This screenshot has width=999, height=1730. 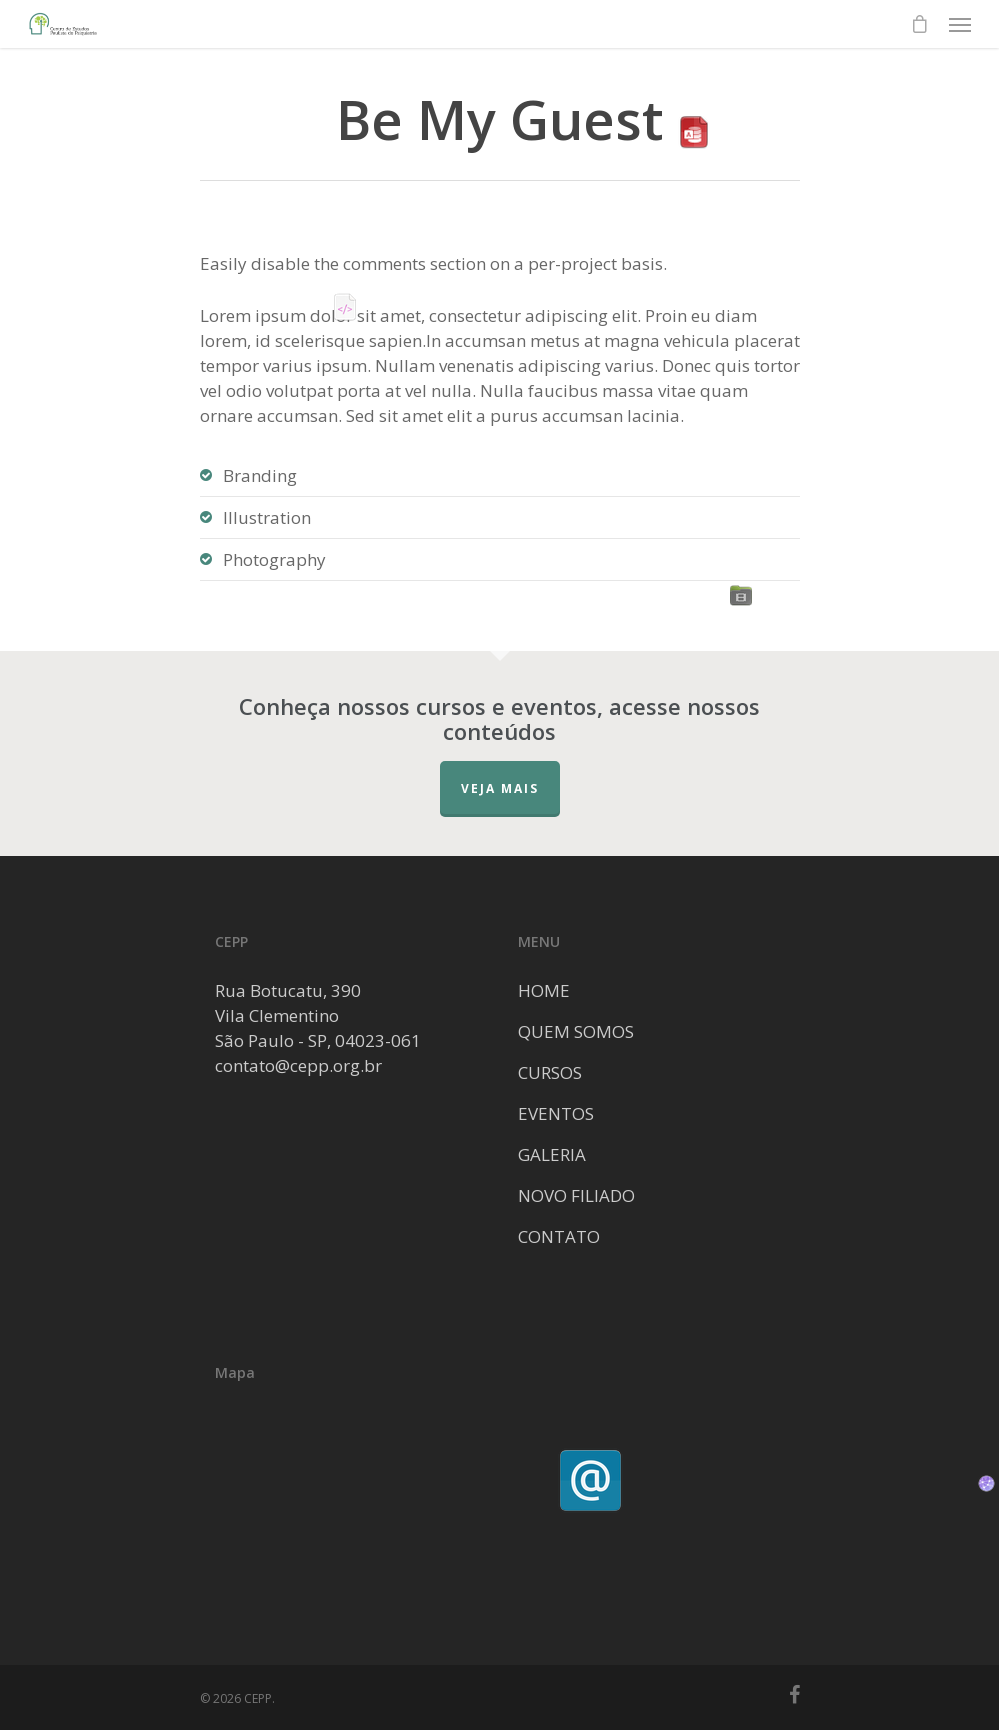 What do you see at coordinates (694, 132) in the screenshot?
I see `microsoft access database file` at bounding box center [694, 132].